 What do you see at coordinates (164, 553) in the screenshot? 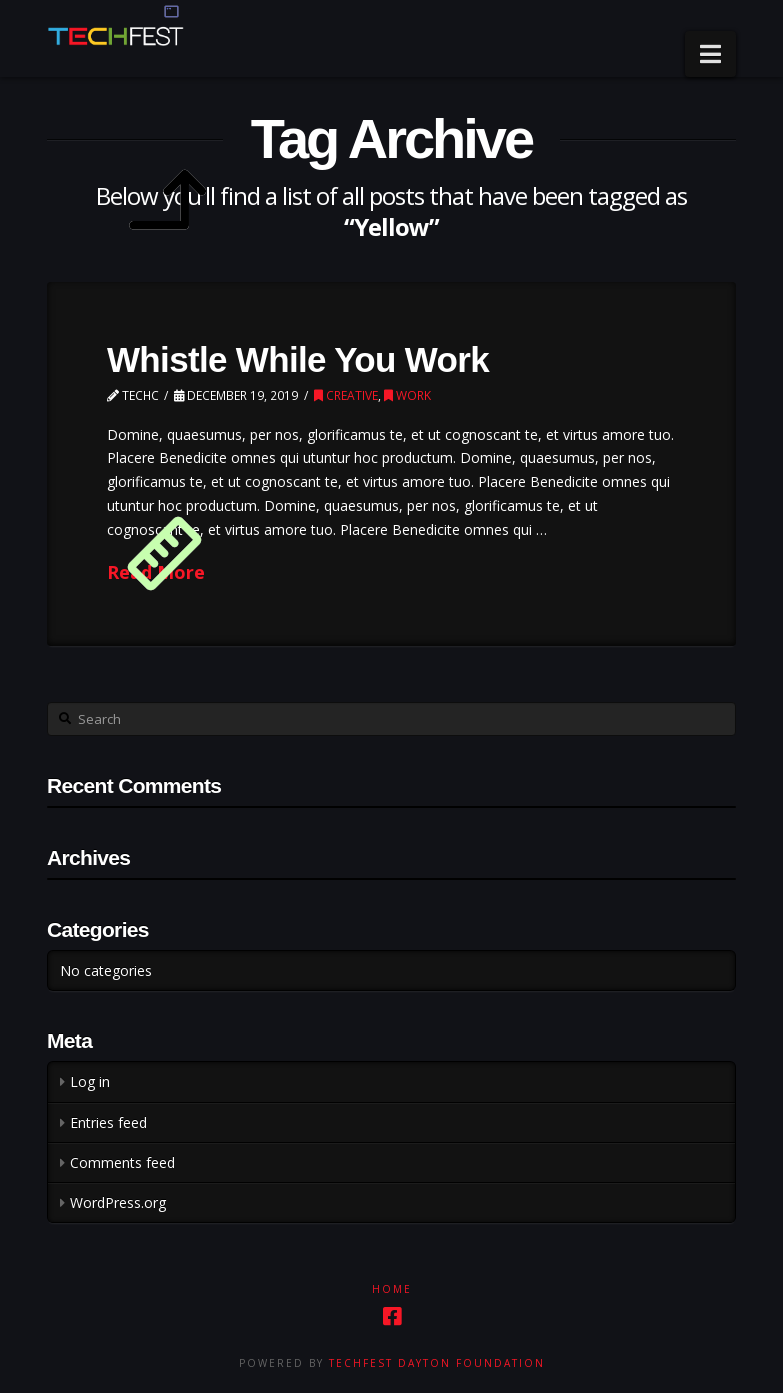
I see `access measurement tools` at bounding box center [164, 553].